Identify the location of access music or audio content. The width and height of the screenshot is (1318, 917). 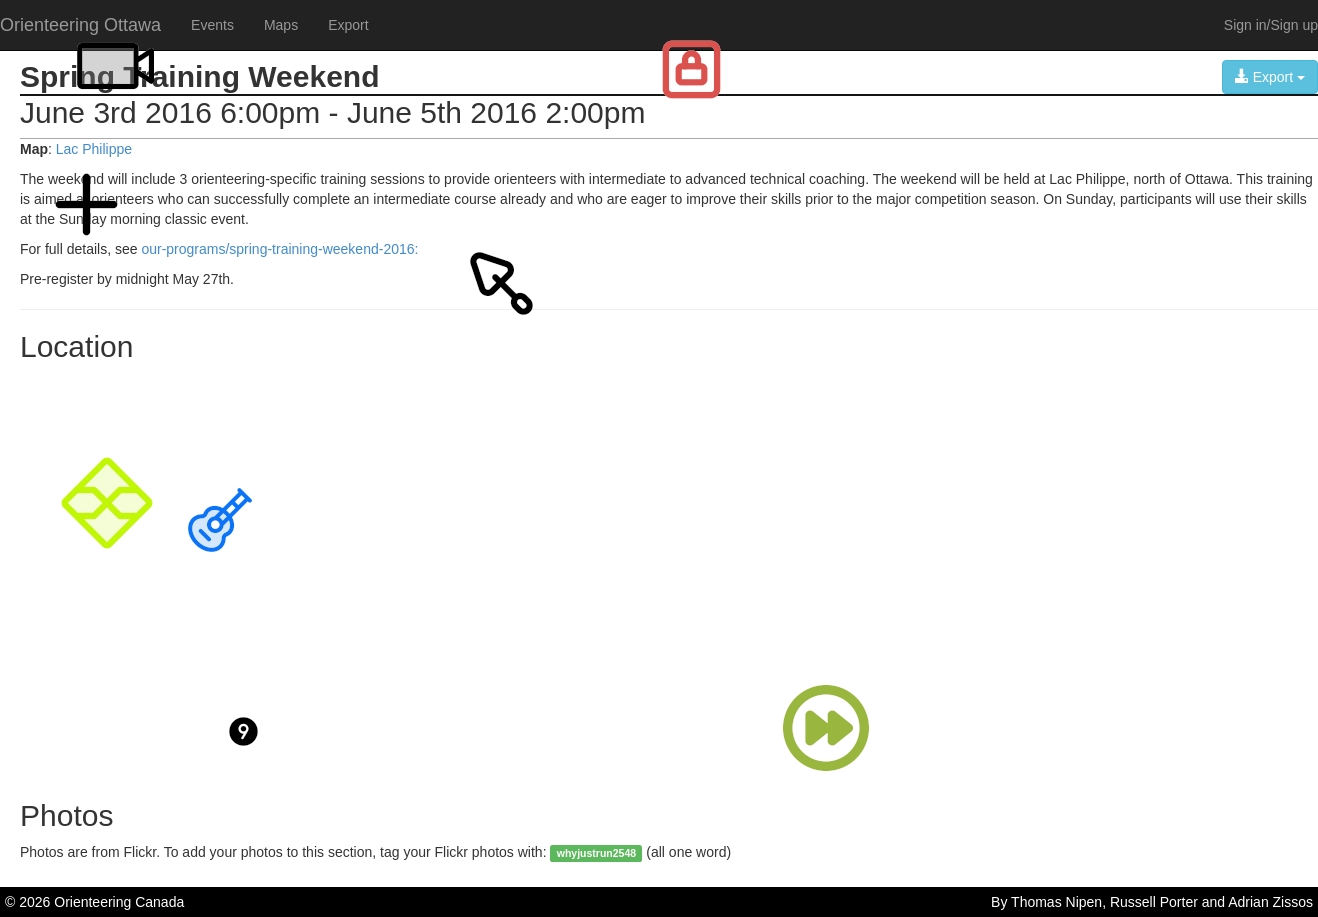
(219, 520).